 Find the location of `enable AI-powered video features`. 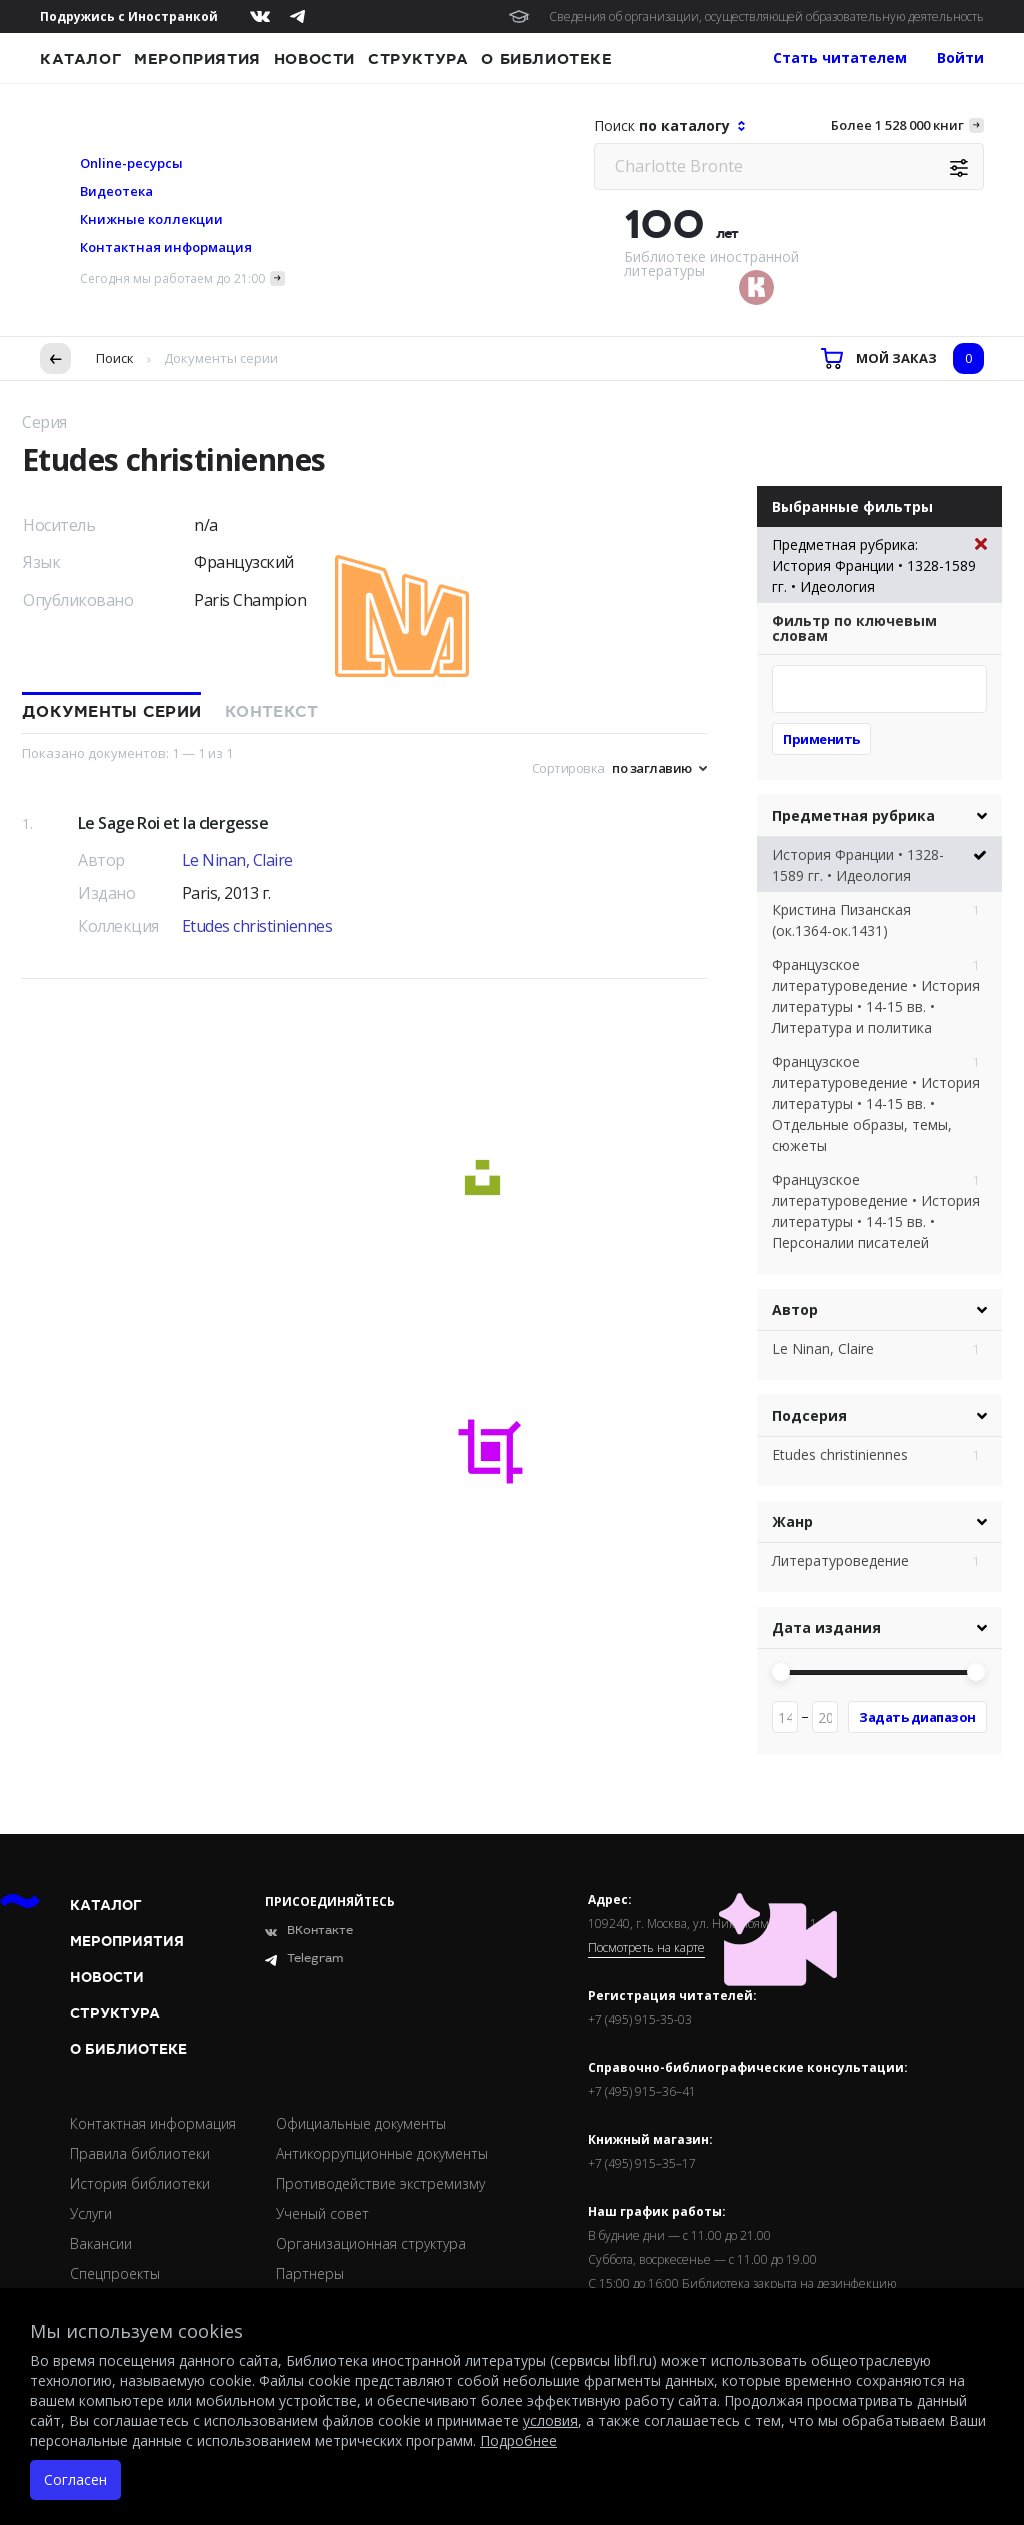

enable AI-powered video features is located at coordinates (780, 1944).